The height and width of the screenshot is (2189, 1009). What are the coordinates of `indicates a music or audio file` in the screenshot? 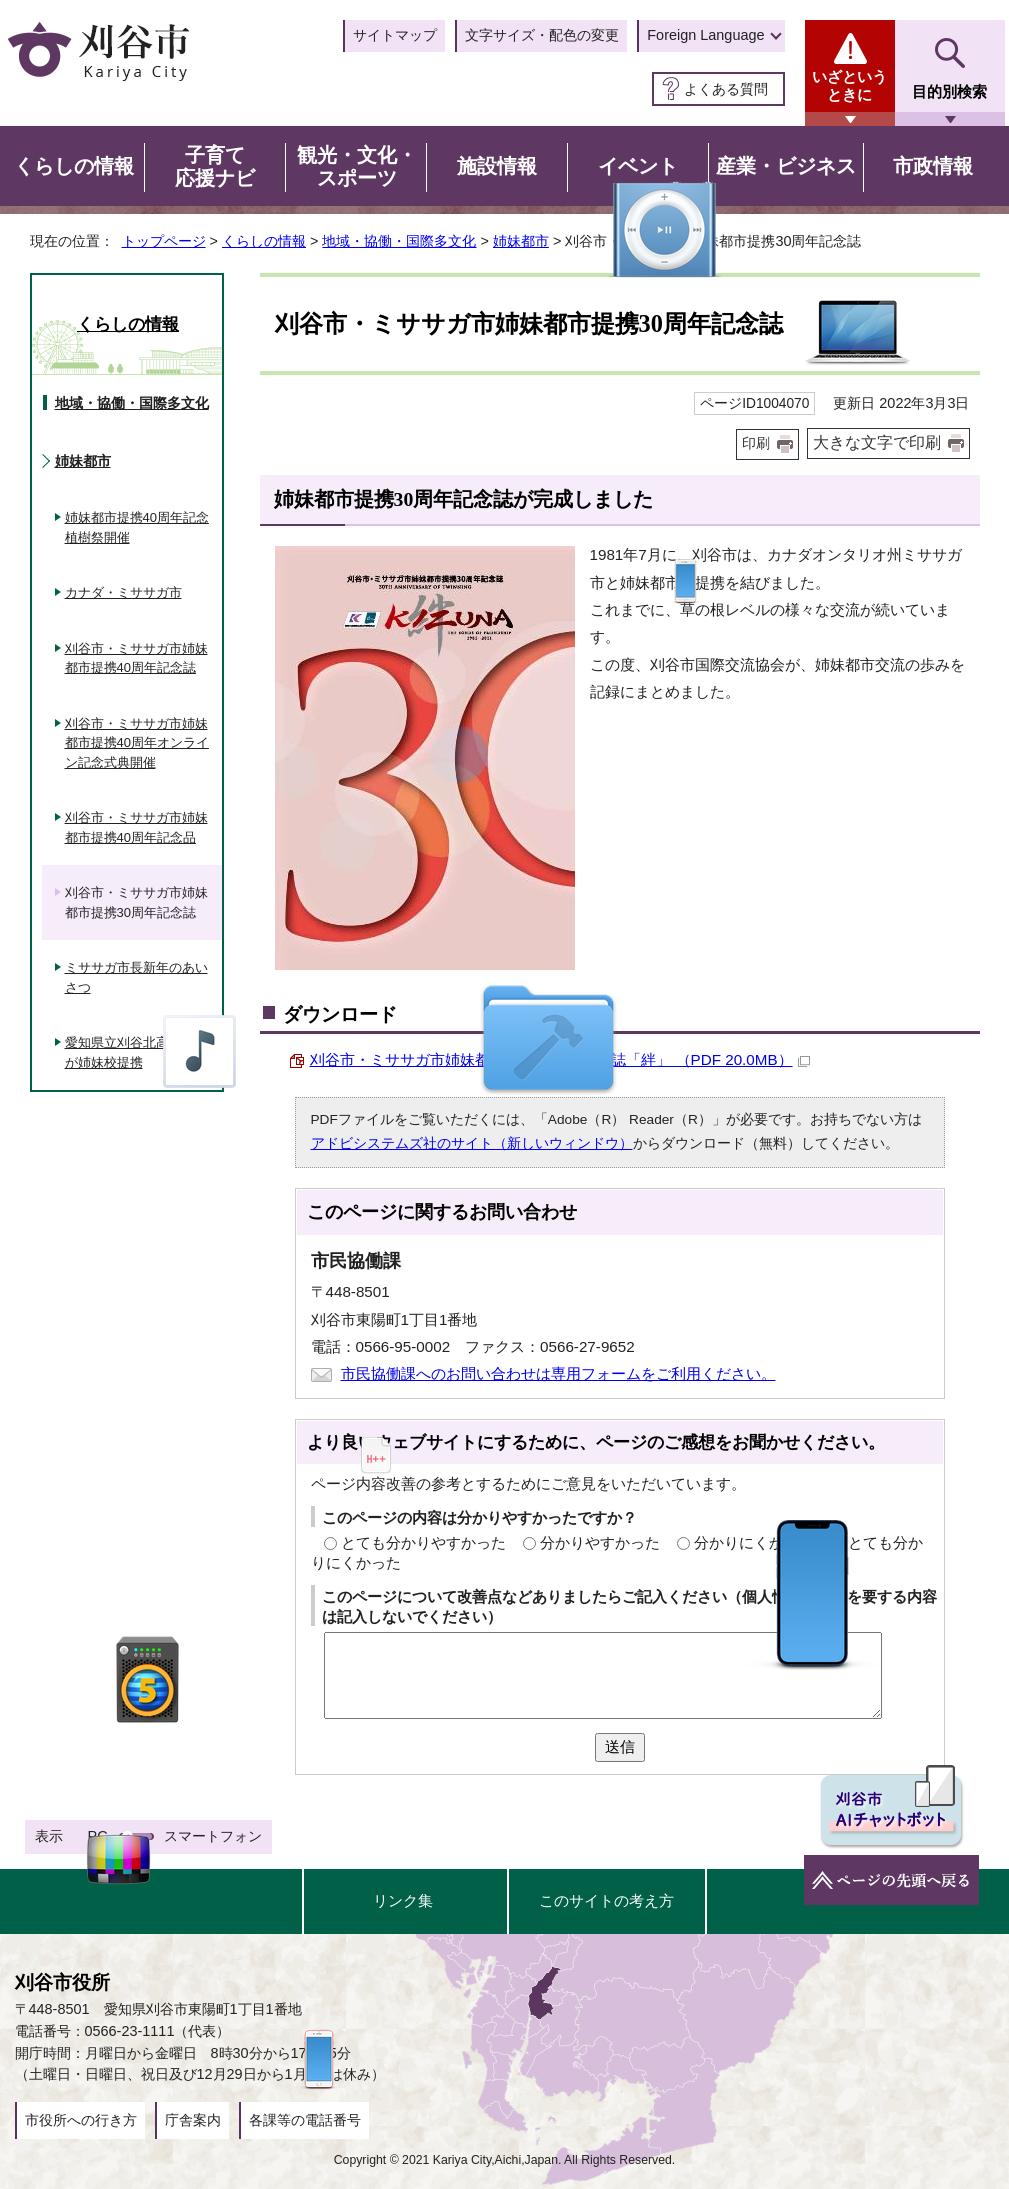 It's located at (199, 1051).